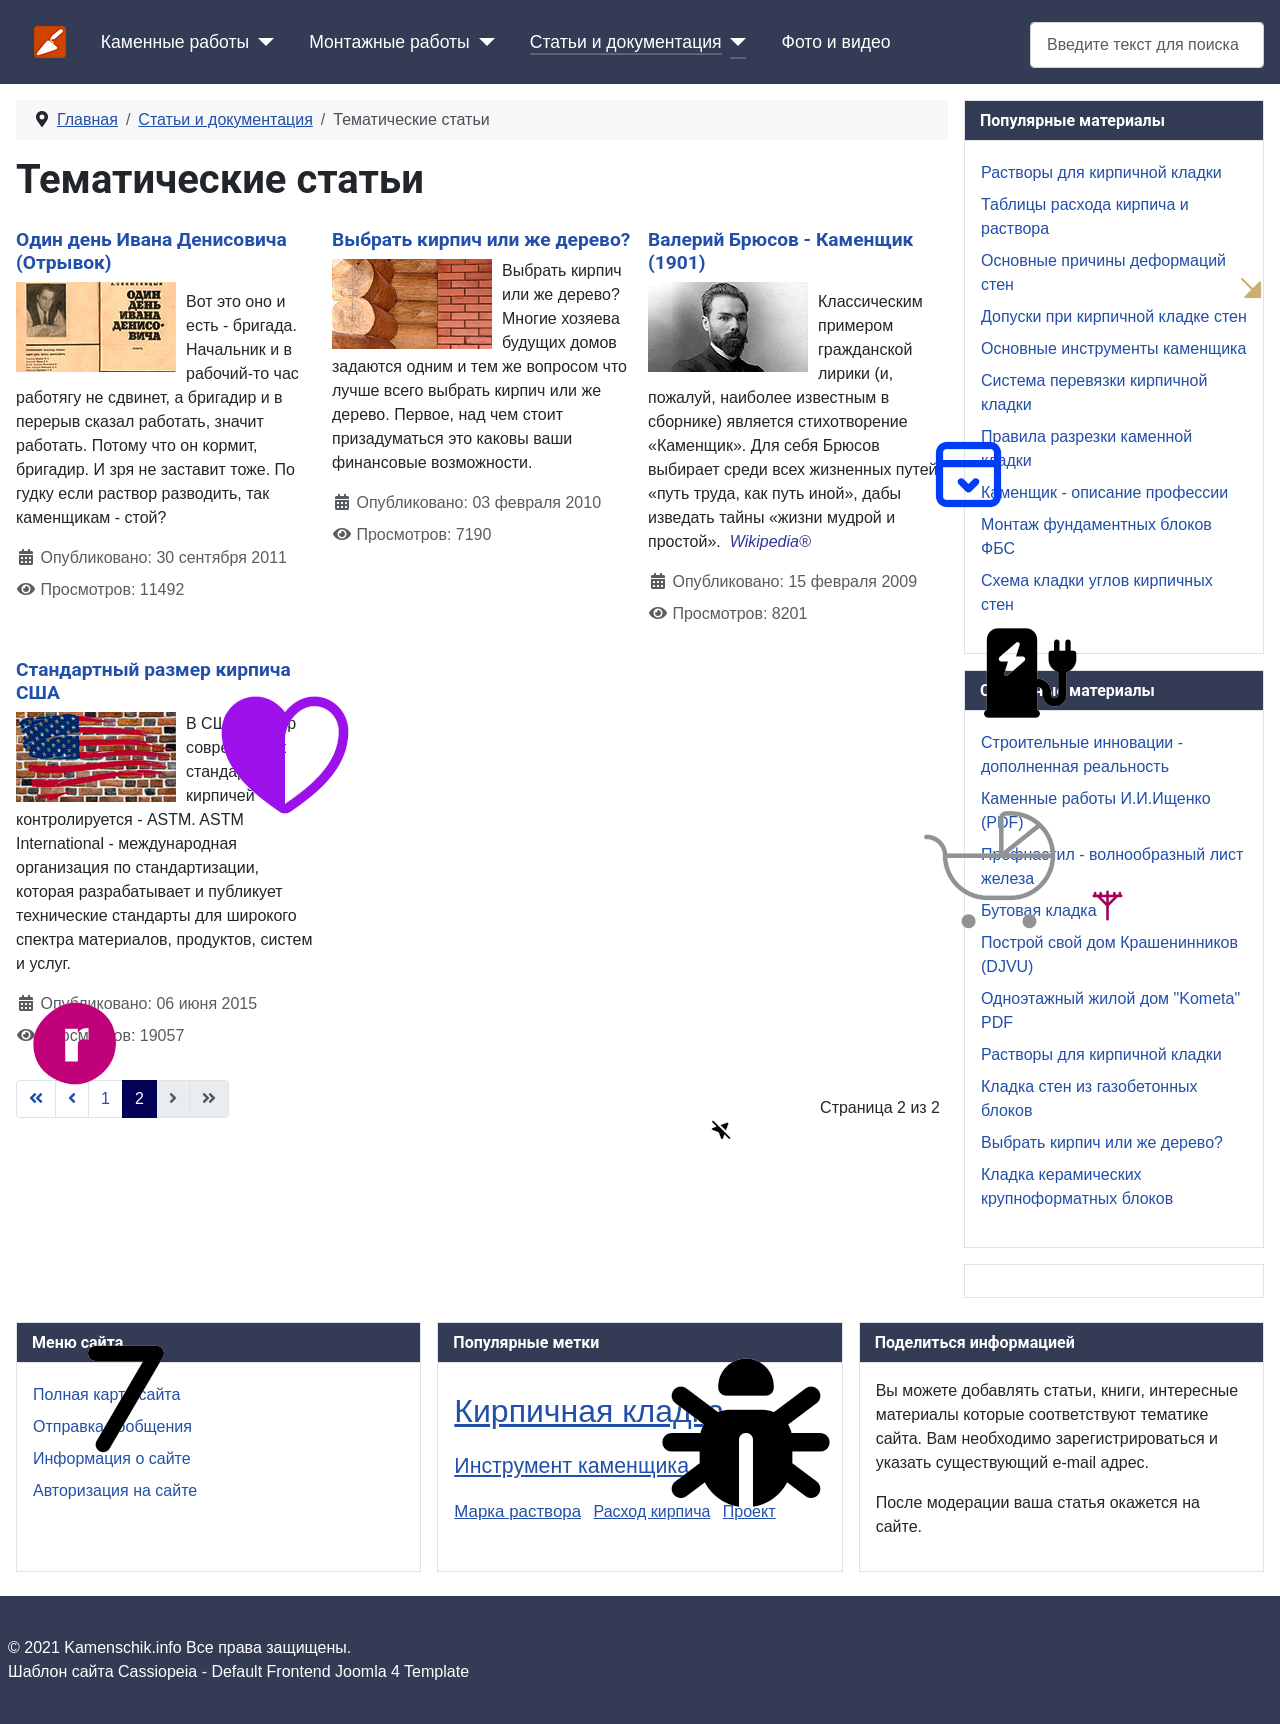  What do you see at coordinates (1251, 288) in the screenshot?
I see `navigate to the bottom-right corner` at bounding box center [1251, 288].